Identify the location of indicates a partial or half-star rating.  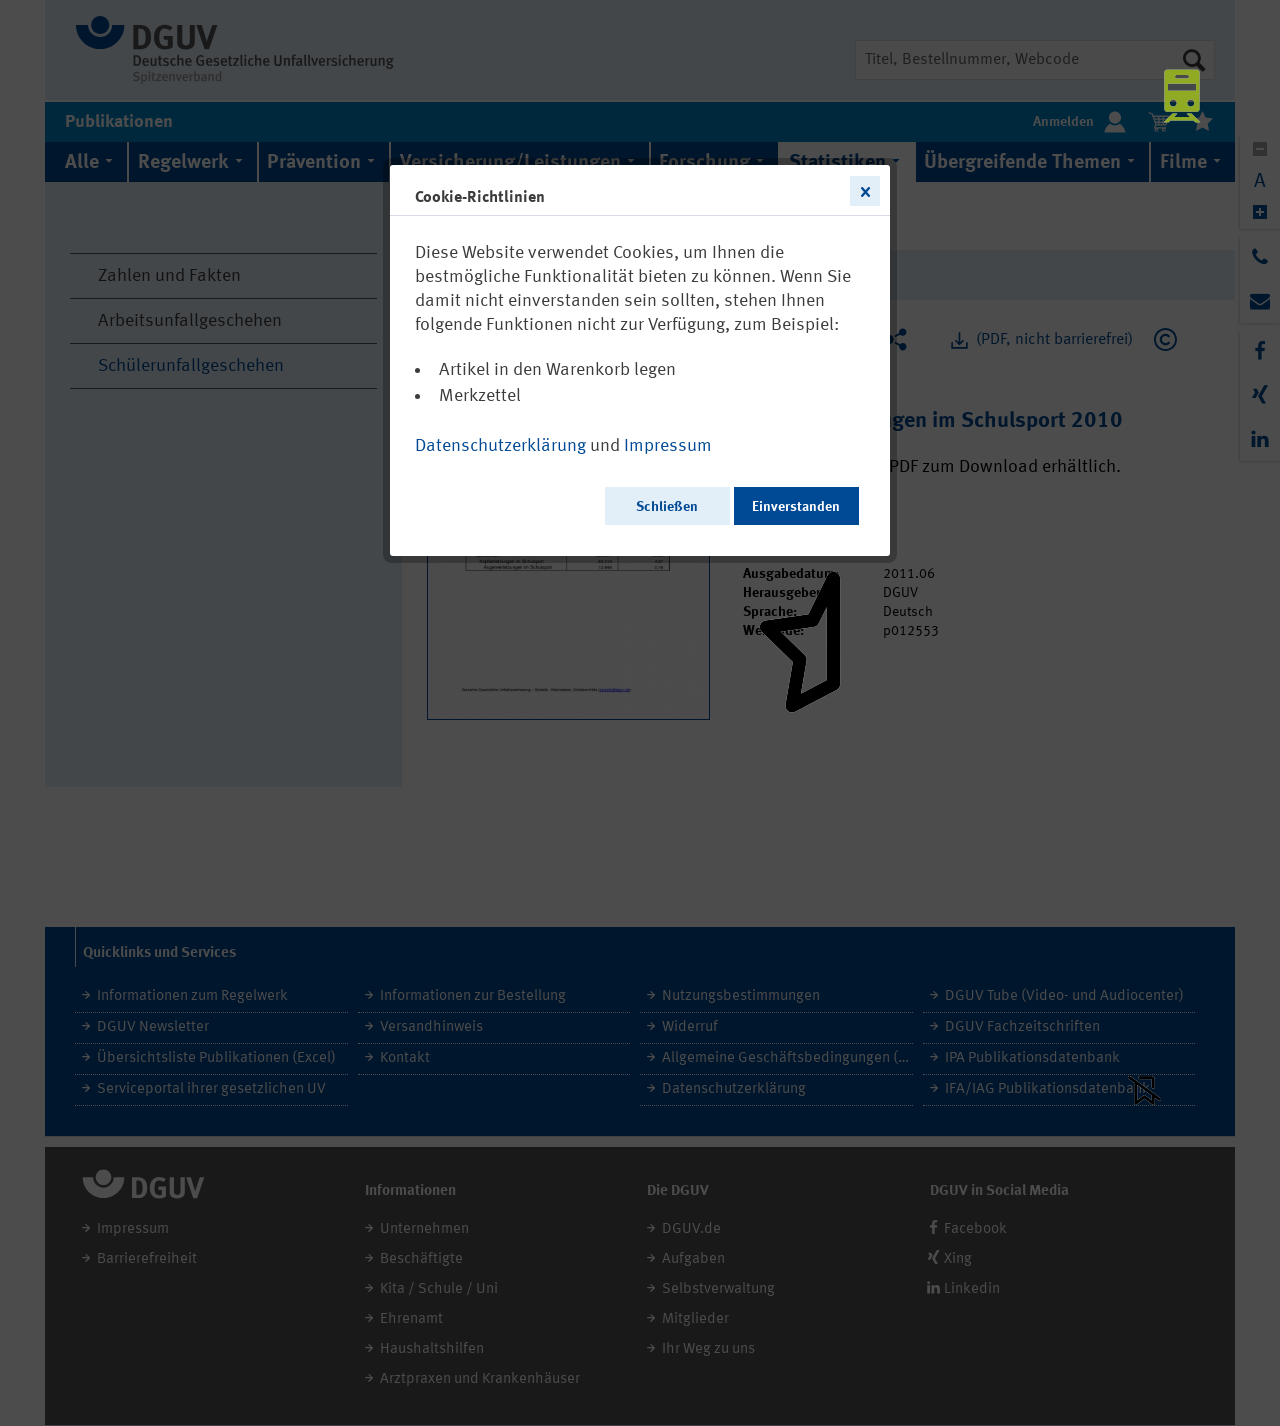
(833, 645).